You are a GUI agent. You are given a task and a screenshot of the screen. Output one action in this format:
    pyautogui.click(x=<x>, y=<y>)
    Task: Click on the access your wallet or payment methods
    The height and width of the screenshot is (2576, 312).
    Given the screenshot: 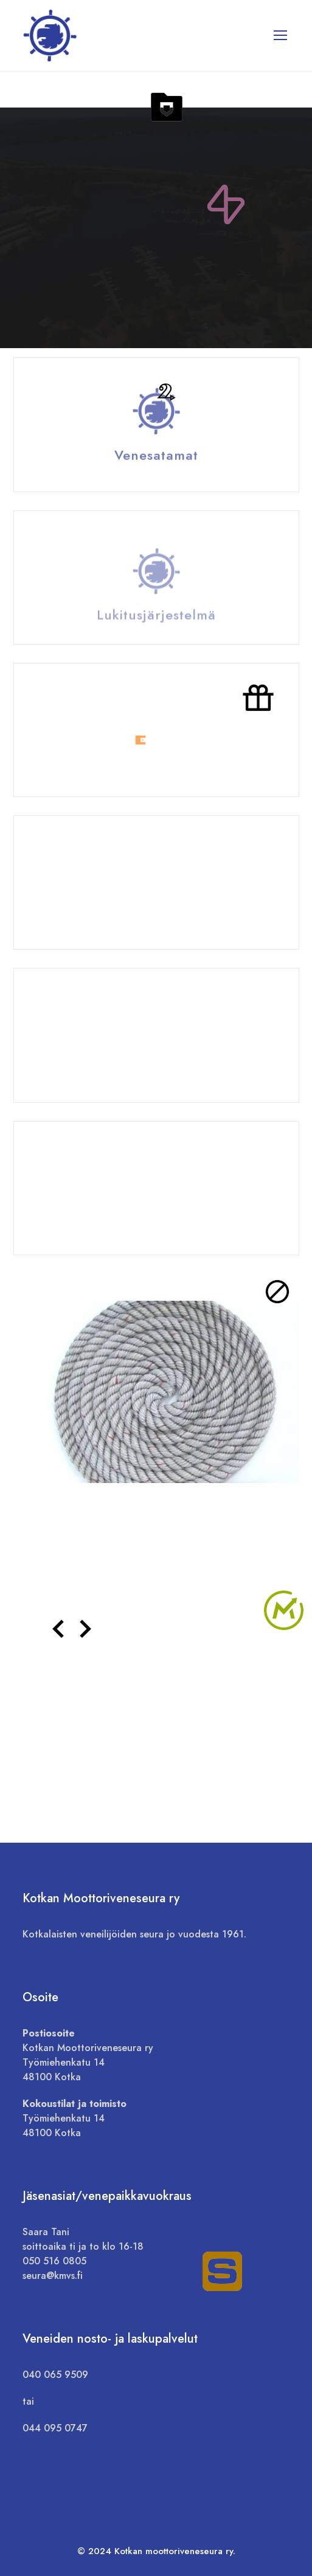 What is the action you would take?
    pyautogui.click(x=140, y=740)
    